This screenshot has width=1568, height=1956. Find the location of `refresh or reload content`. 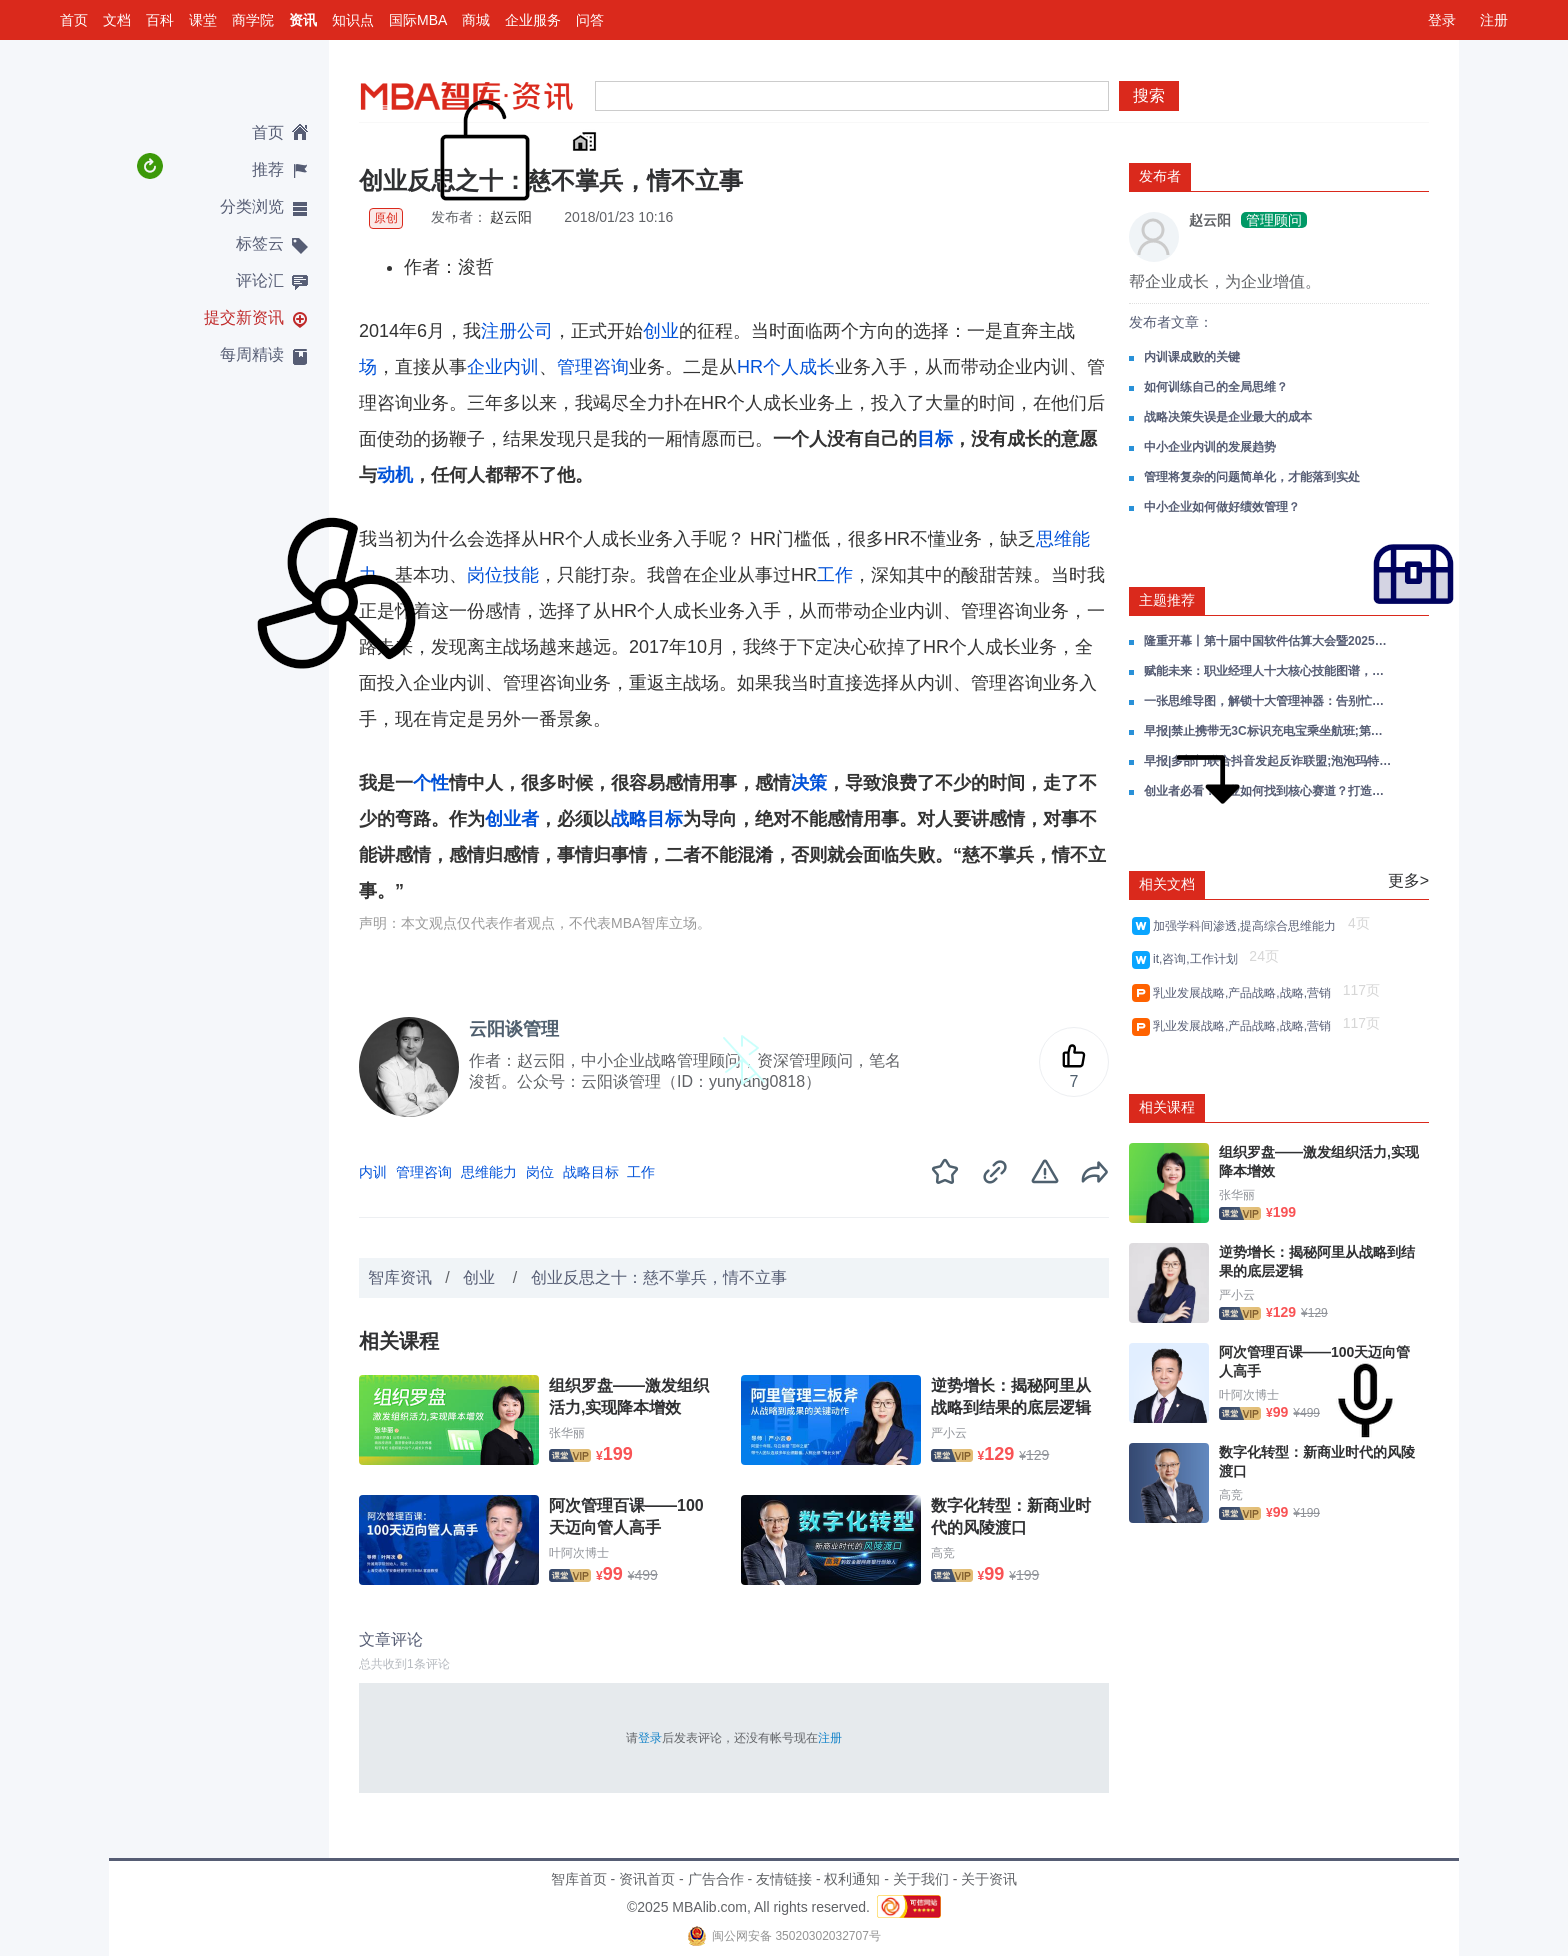

refresh or reload content is located at coordinates (150, 166).